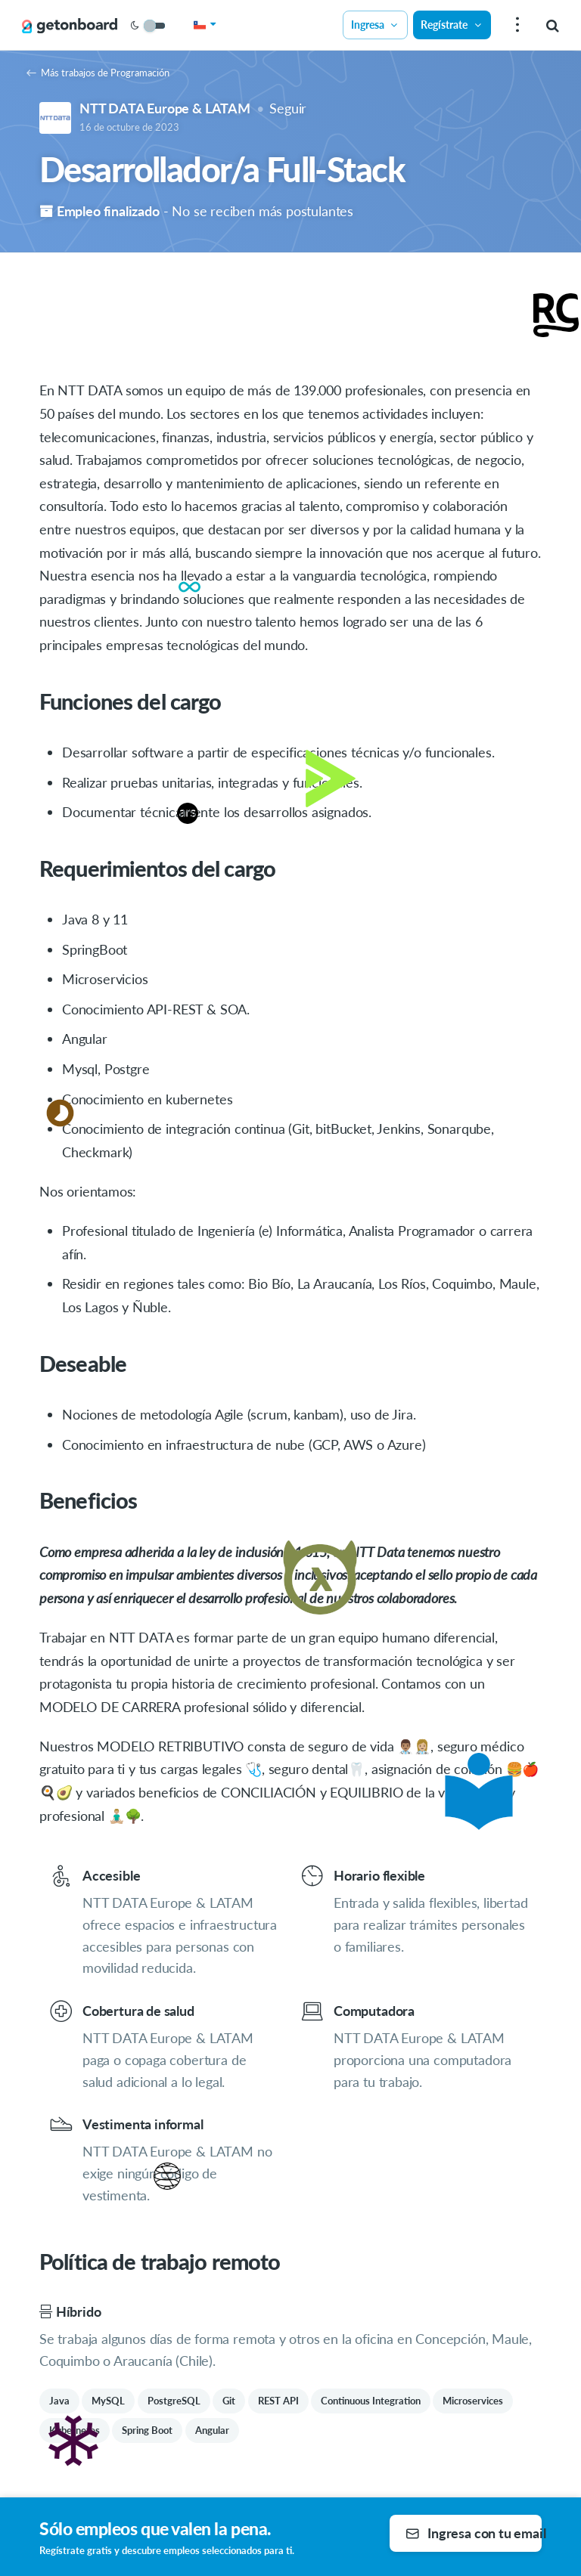  Describe the element at coordinates (556, 315) in the screenshot. I see `RevenueCat company logo` at that location.